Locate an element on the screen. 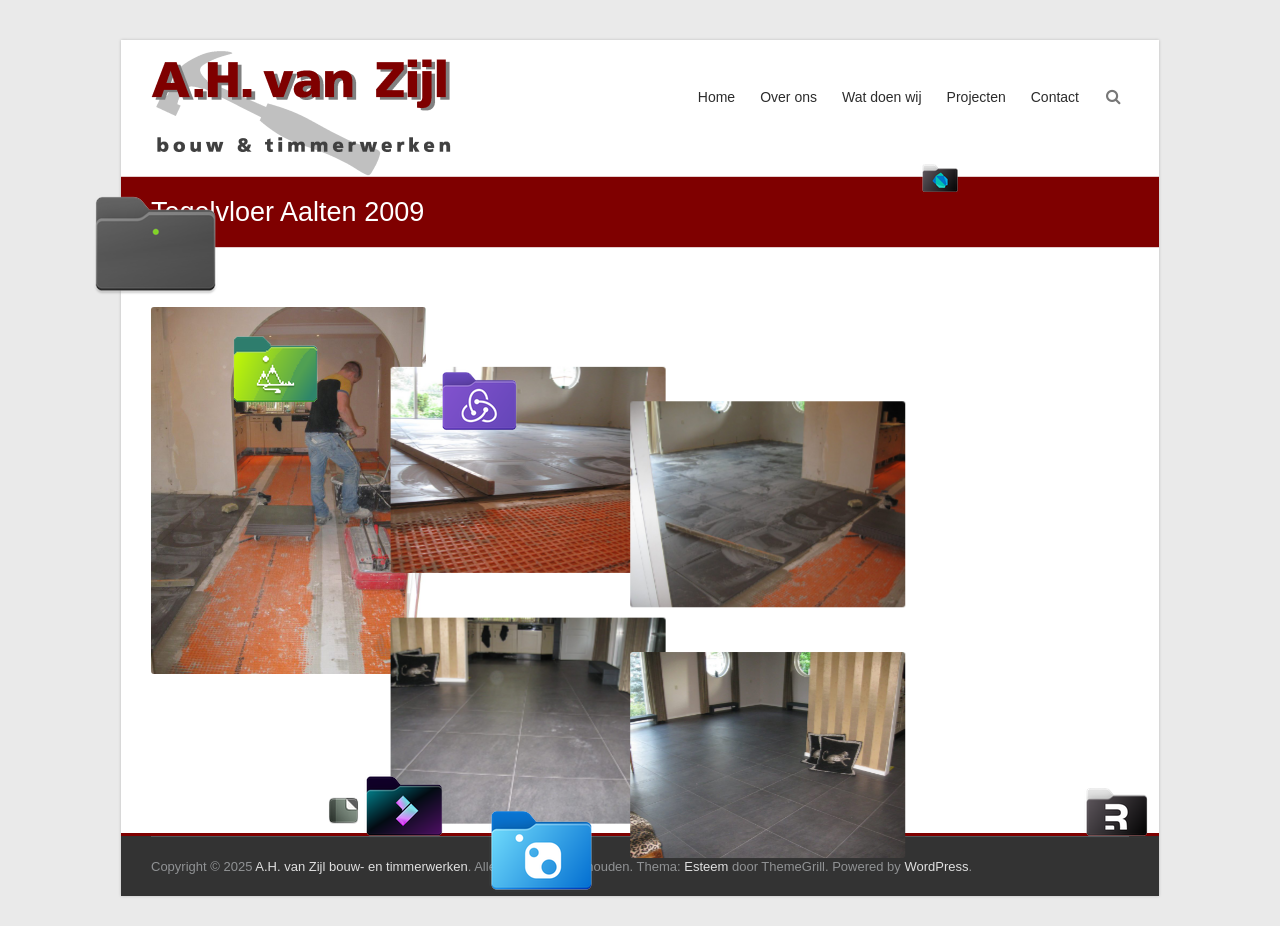  access network server files is located at coordinates (155, 247).